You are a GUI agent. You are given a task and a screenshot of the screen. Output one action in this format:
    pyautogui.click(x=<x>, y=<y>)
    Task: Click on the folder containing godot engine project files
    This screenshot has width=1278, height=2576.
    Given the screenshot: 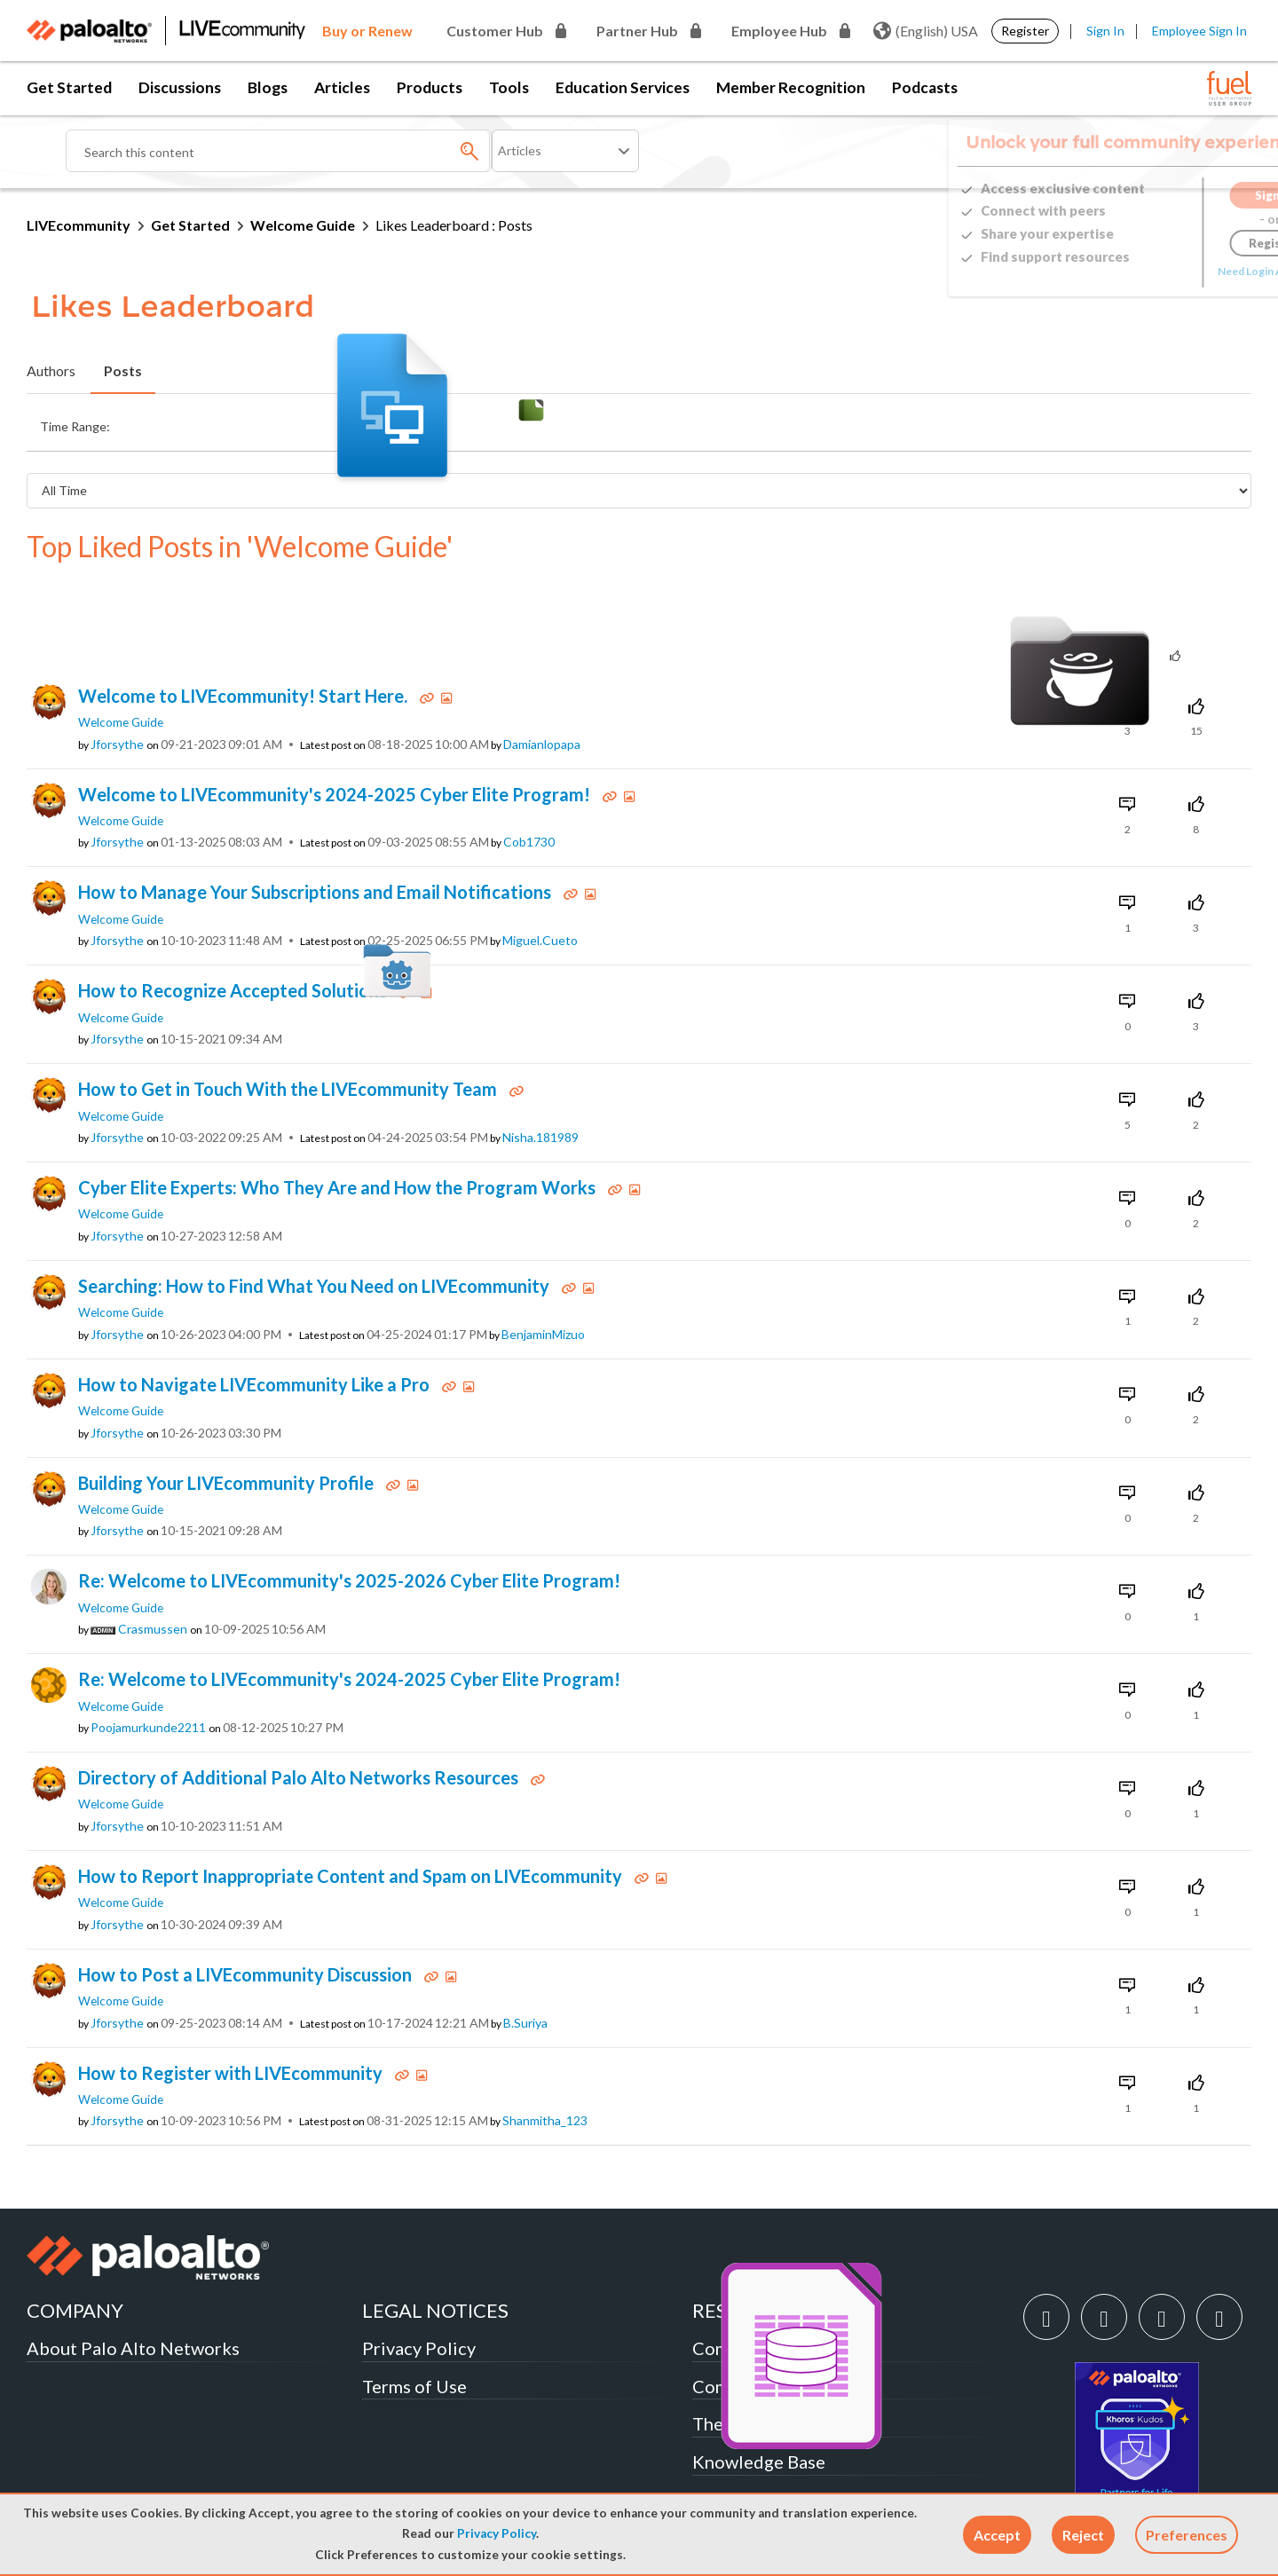 What is the action you would take?
    pyautogui.click(x=397, y=973)
    